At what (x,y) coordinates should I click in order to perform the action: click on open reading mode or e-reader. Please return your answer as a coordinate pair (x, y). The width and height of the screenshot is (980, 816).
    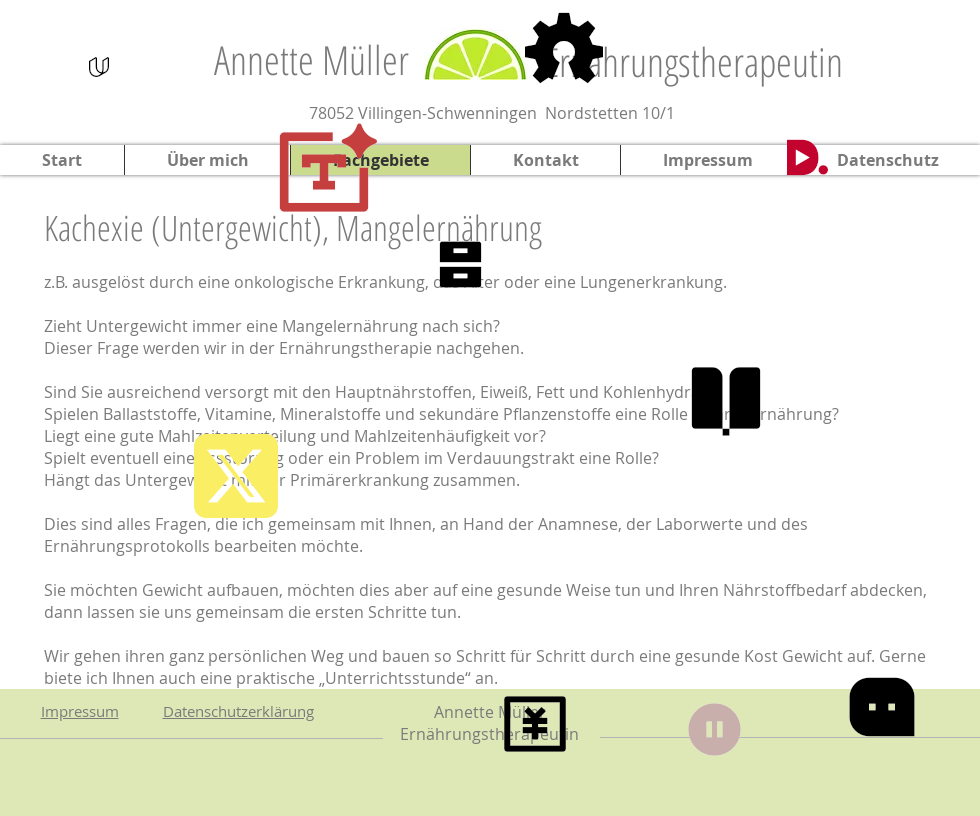
    Looking at the image, I should click on (726, 398).